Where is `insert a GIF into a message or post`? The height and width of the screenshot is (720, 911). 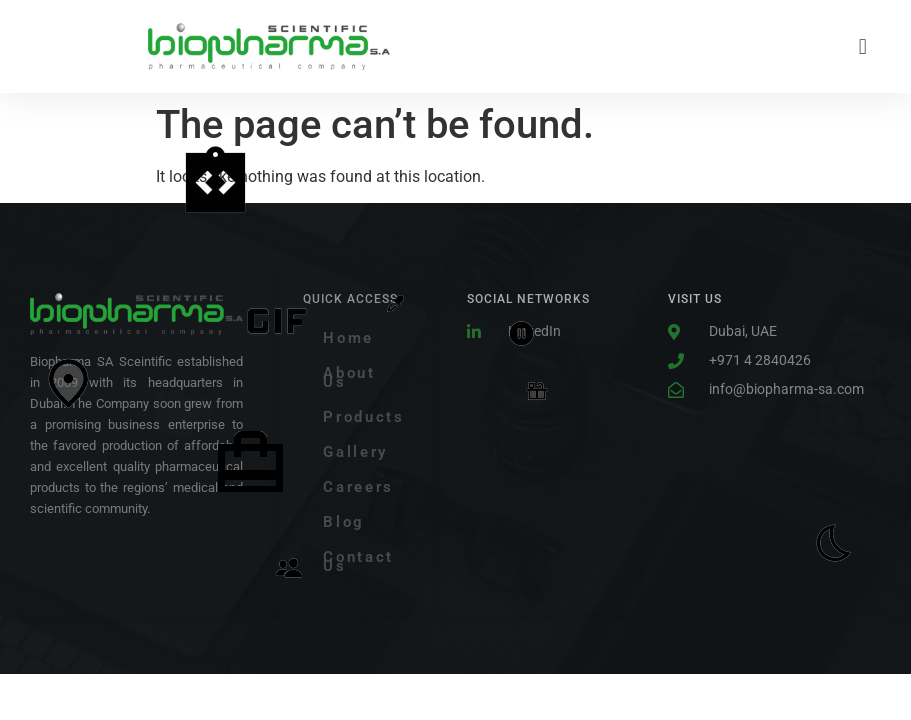 insert a GIF into a message or post is located at coordinates (277, 321).